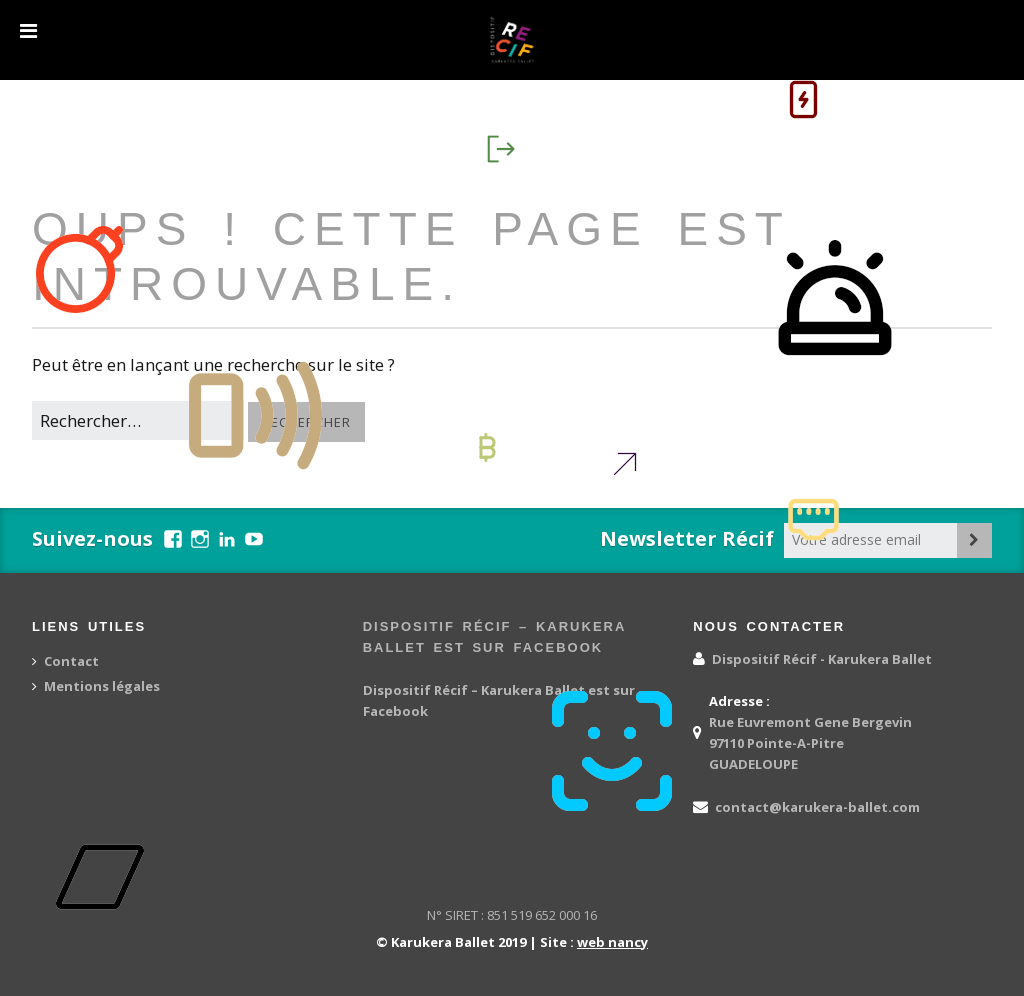 Image resolution: width=1024 pixels, height=996 pixels. I want to click on indicates an active alert or emergency notification, so click(835, 307).